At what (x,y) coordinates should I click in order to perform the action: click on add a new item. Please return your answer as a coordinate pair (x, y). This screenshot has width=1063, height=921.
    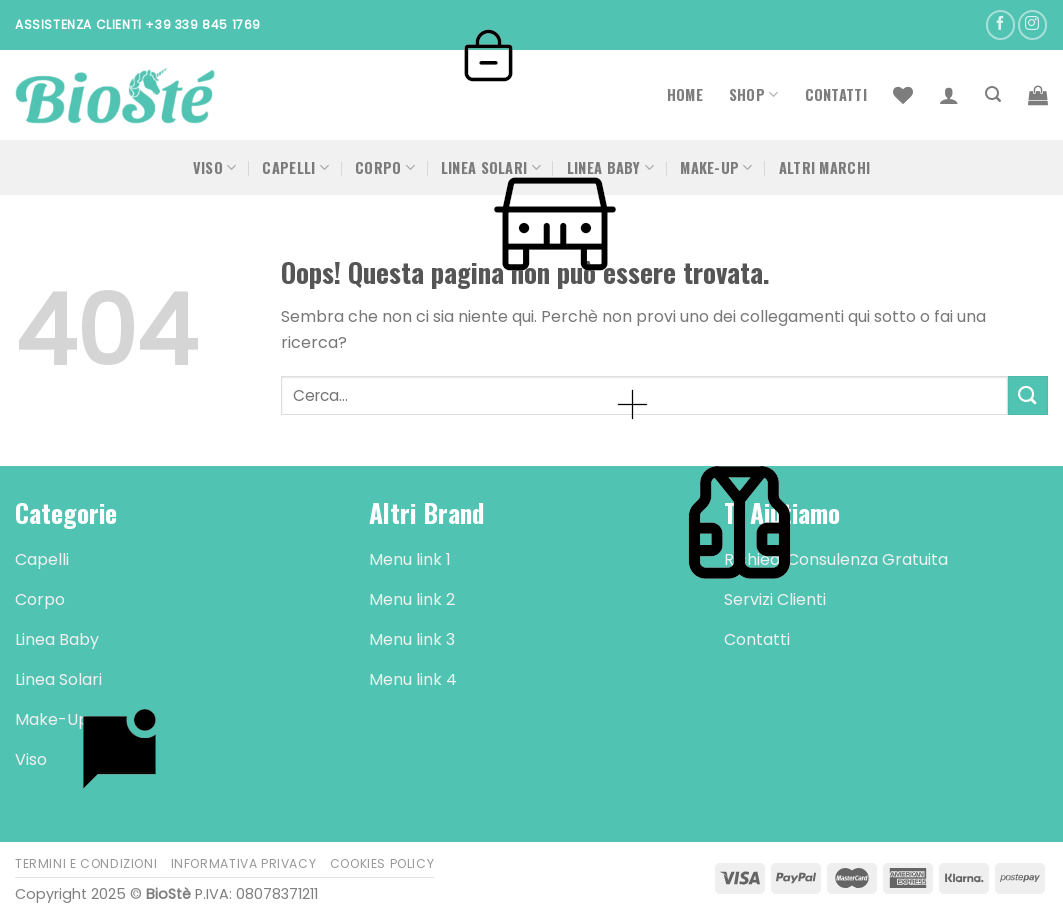
    Looking at the image, I should click on (632, 404).